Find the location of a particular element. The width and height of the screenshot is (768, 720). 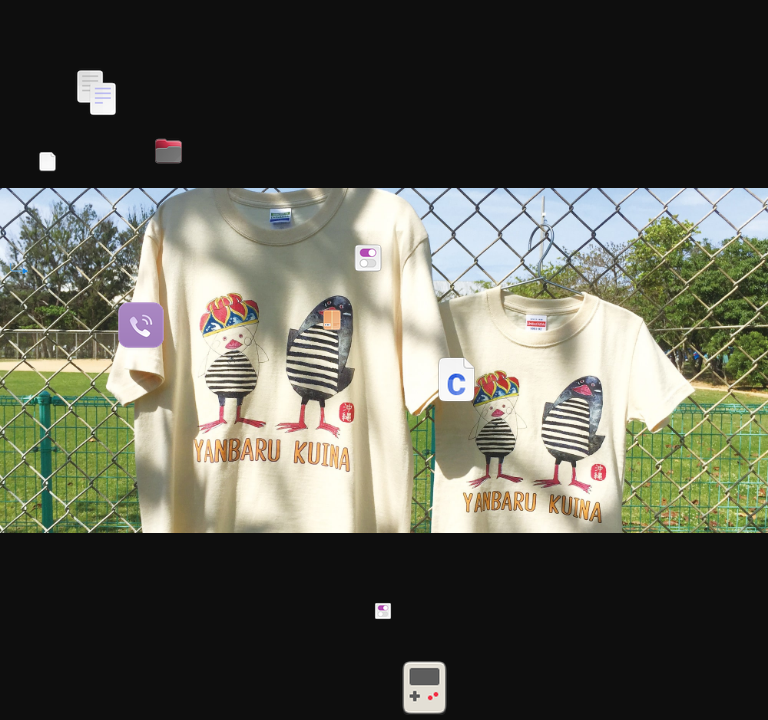

open unity tweak tool settings is located at coordinates (383, 611).